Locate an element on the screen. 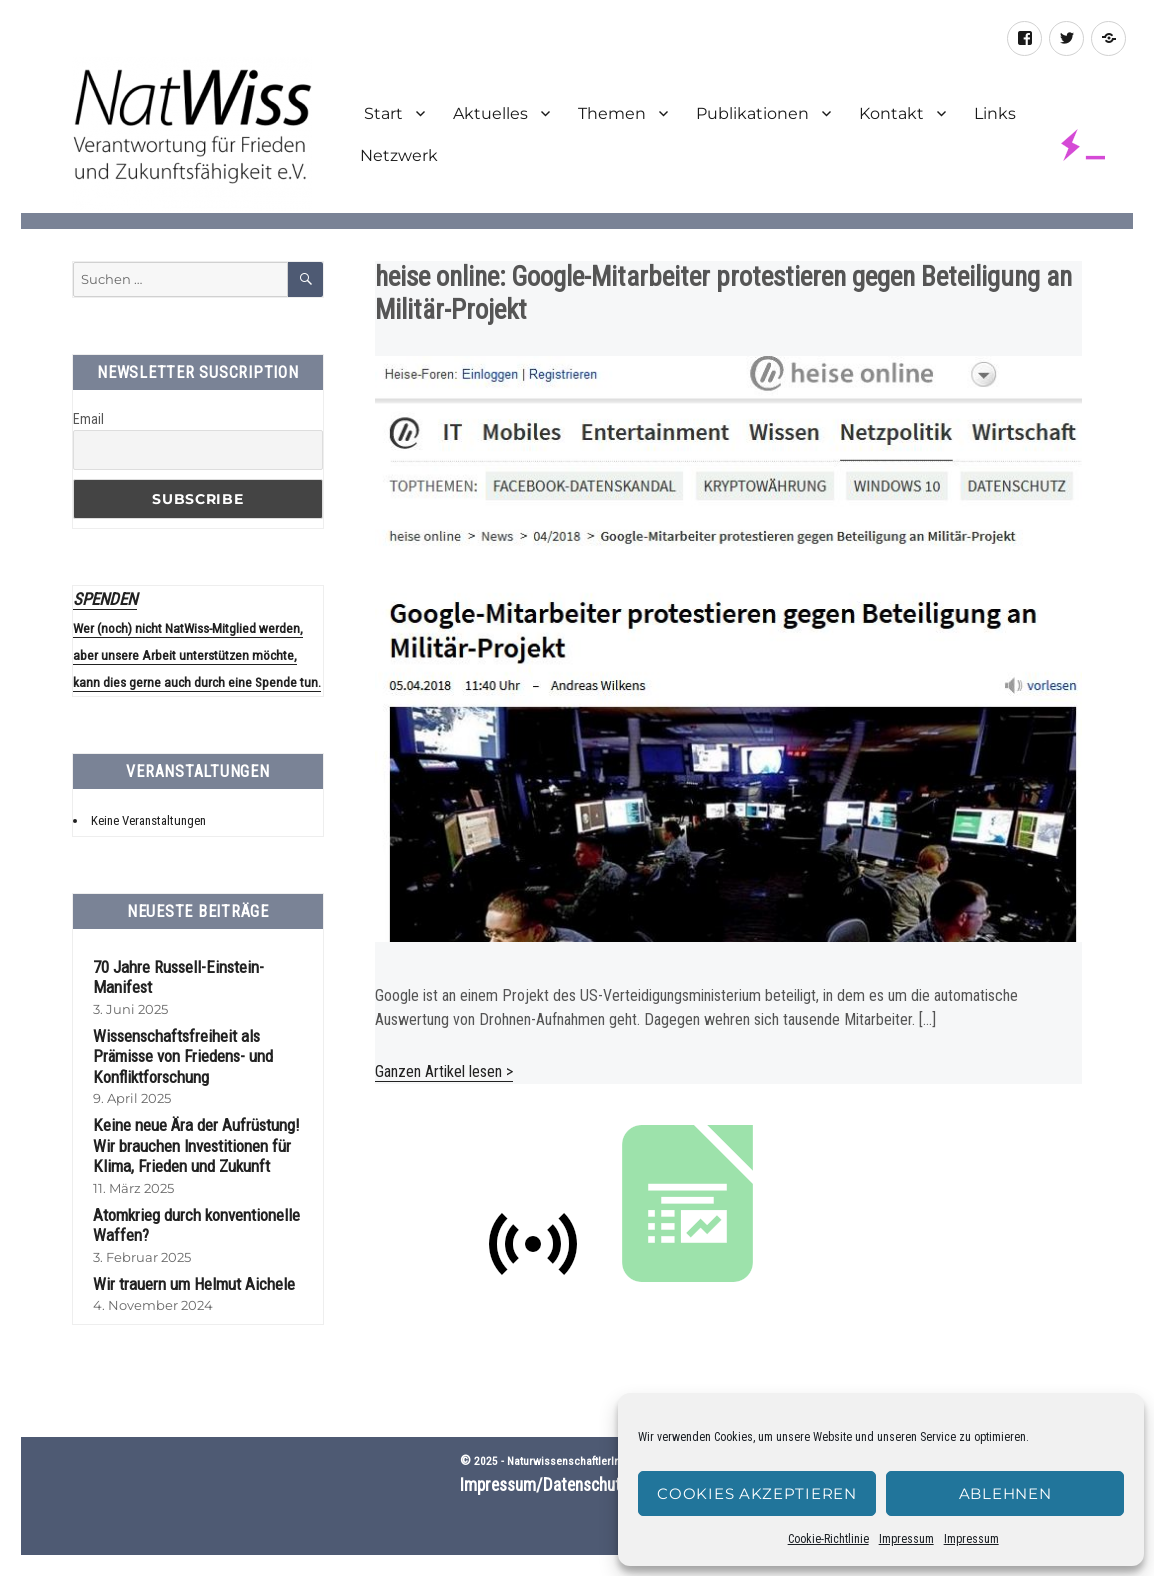 The height and width of the screenshot is (1576, 1154). open hyper terminal application is located at coordinates (1083, 145).